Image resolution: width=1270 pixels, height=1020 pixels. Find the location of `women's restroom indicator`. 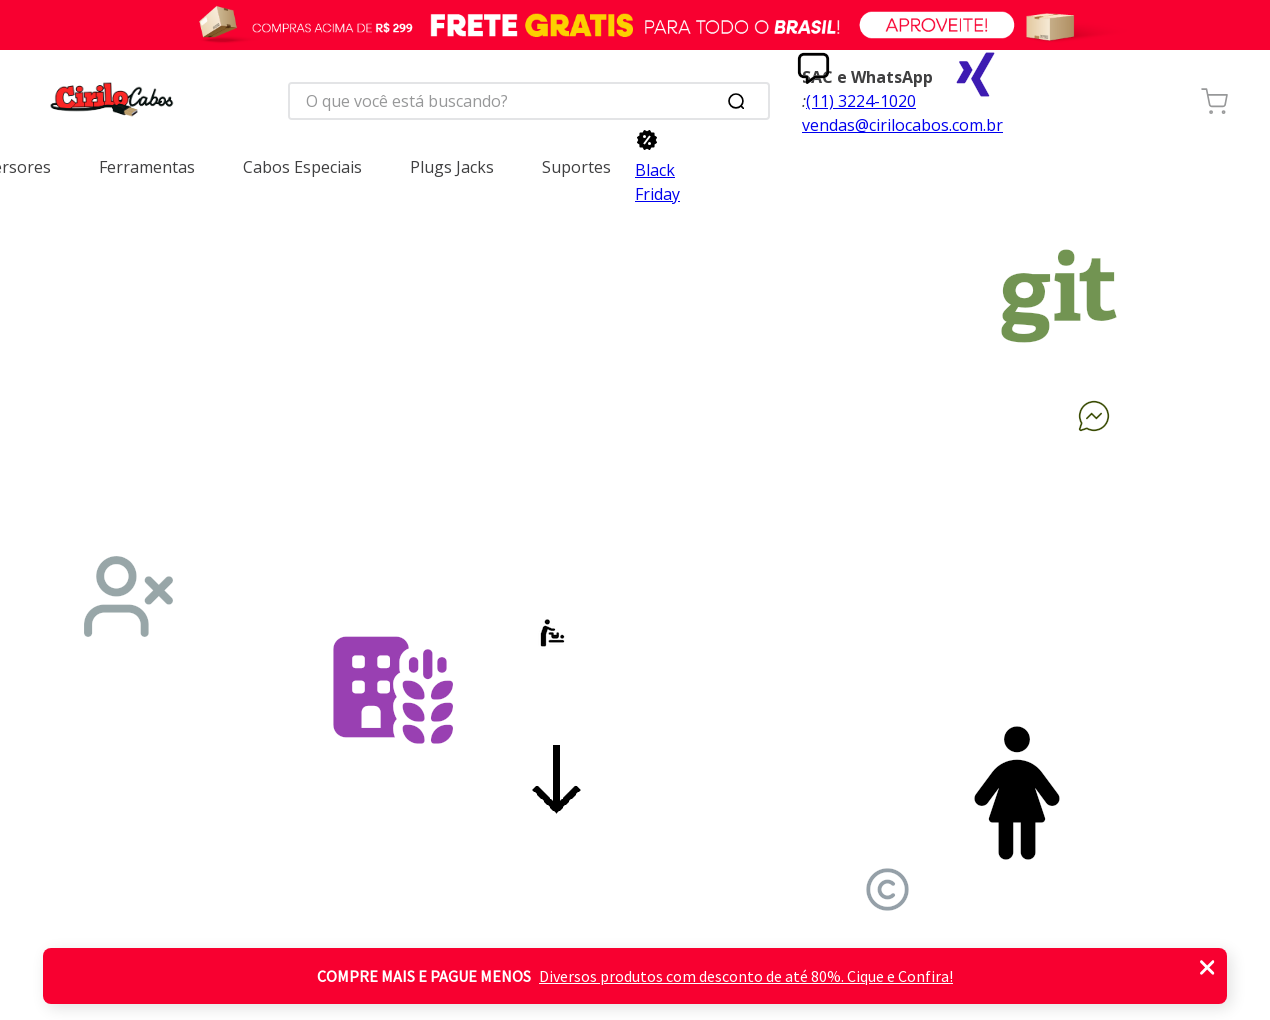

women's restroom indicator is located at coordinates (1017, 793).